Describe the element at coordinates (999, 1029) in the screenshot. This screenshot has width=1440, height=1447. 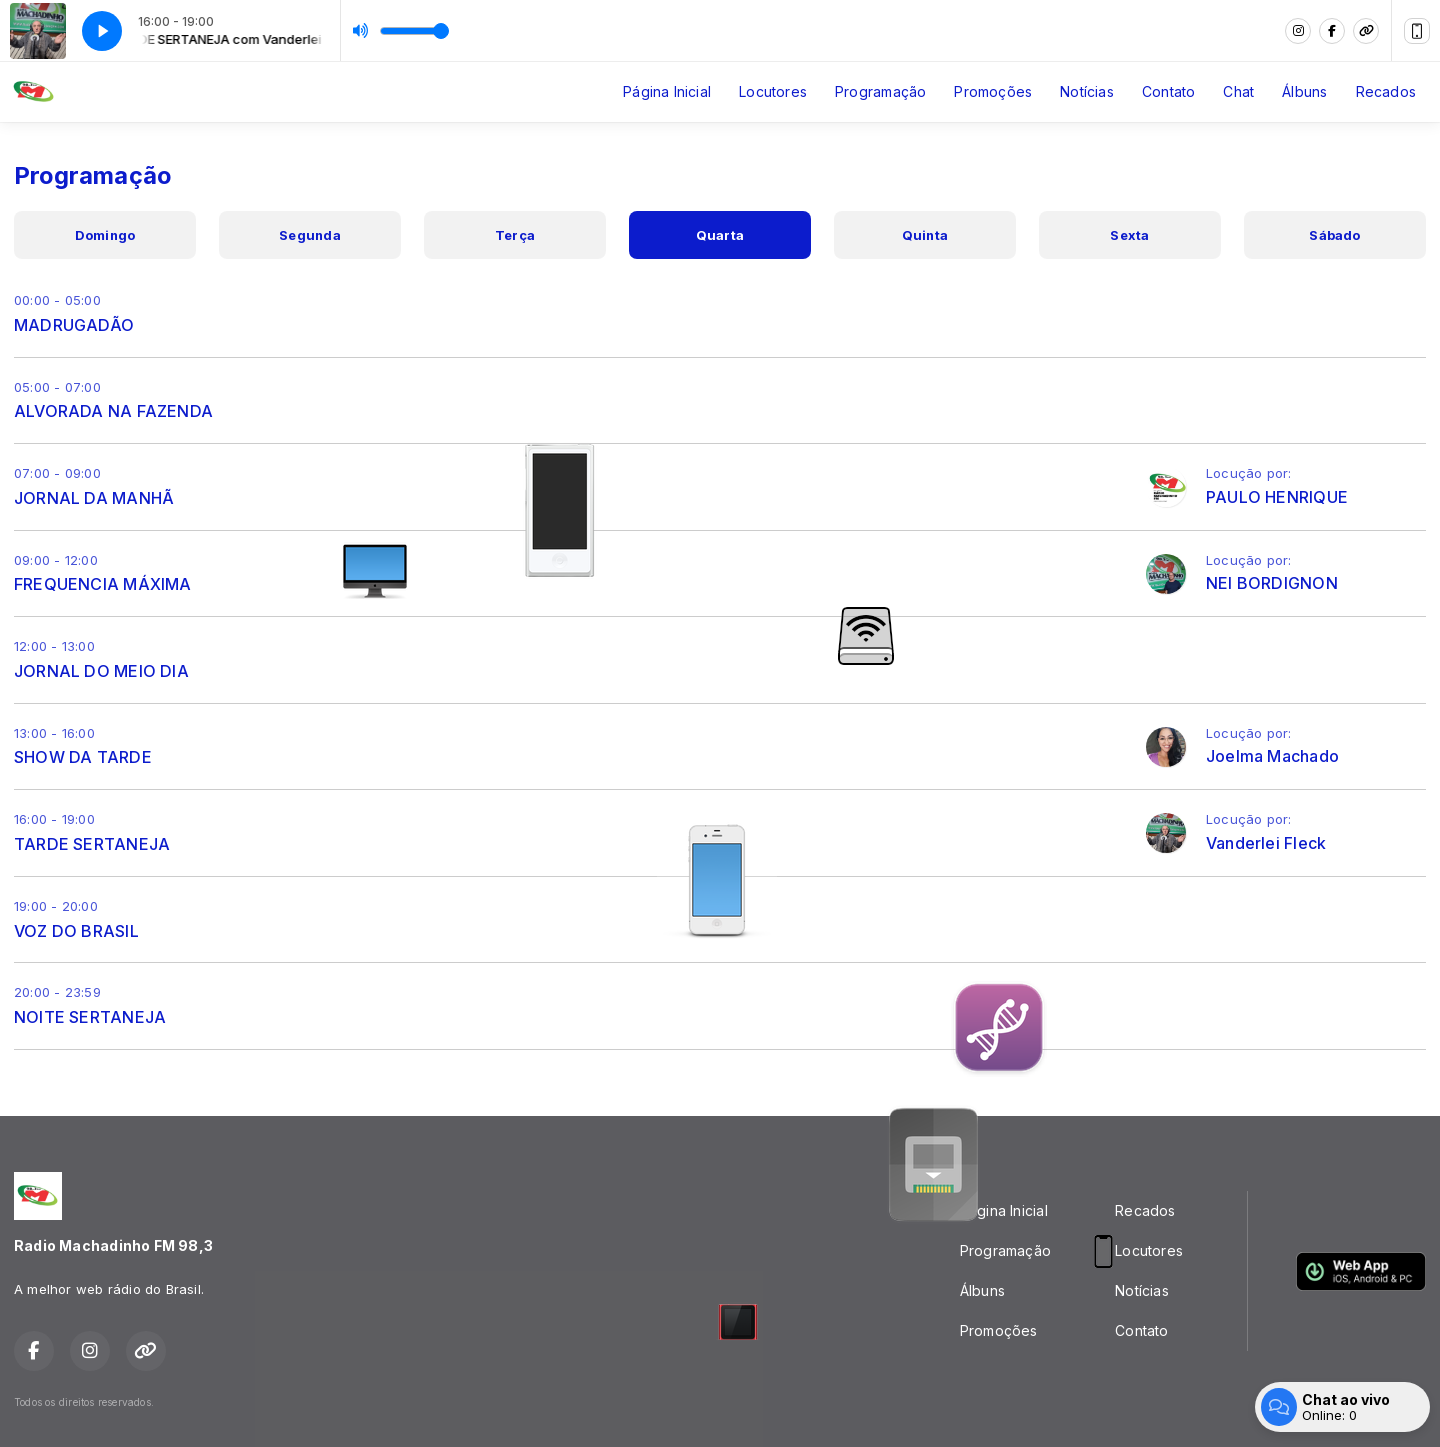
I see `open education and science apps category` at that location.